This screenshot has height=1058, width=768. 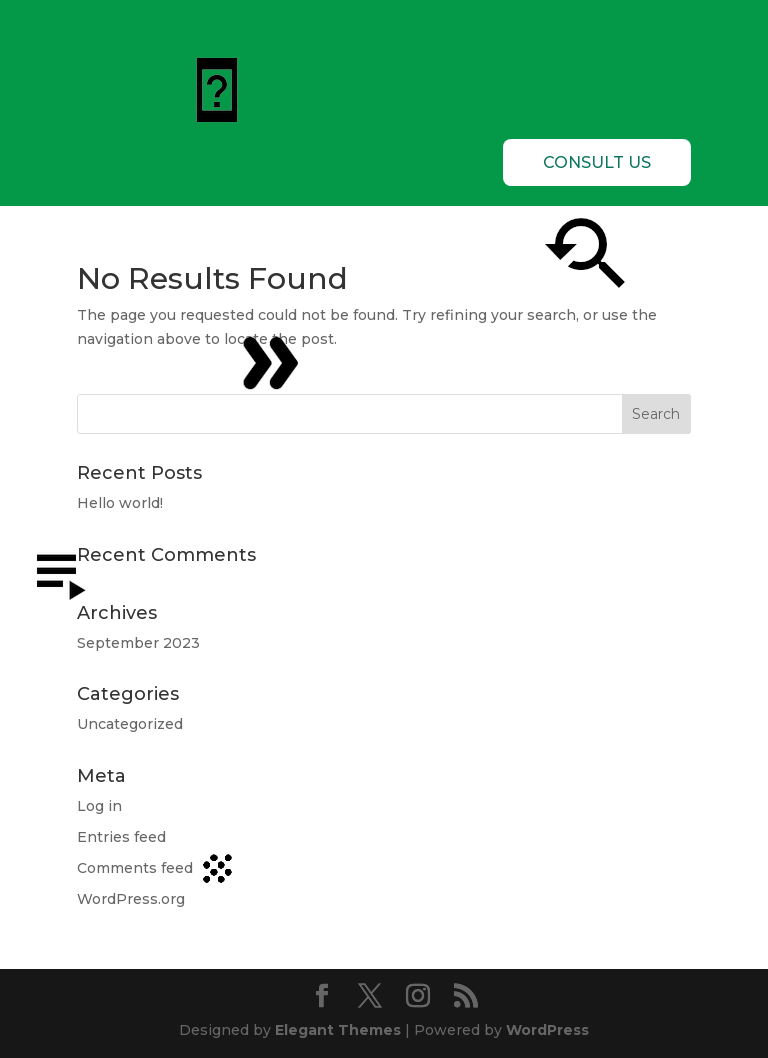 What do you see at coordinates (63, 574) in the screenshot?
I see `play all items in a playlist` at bounding box center [63, 574].